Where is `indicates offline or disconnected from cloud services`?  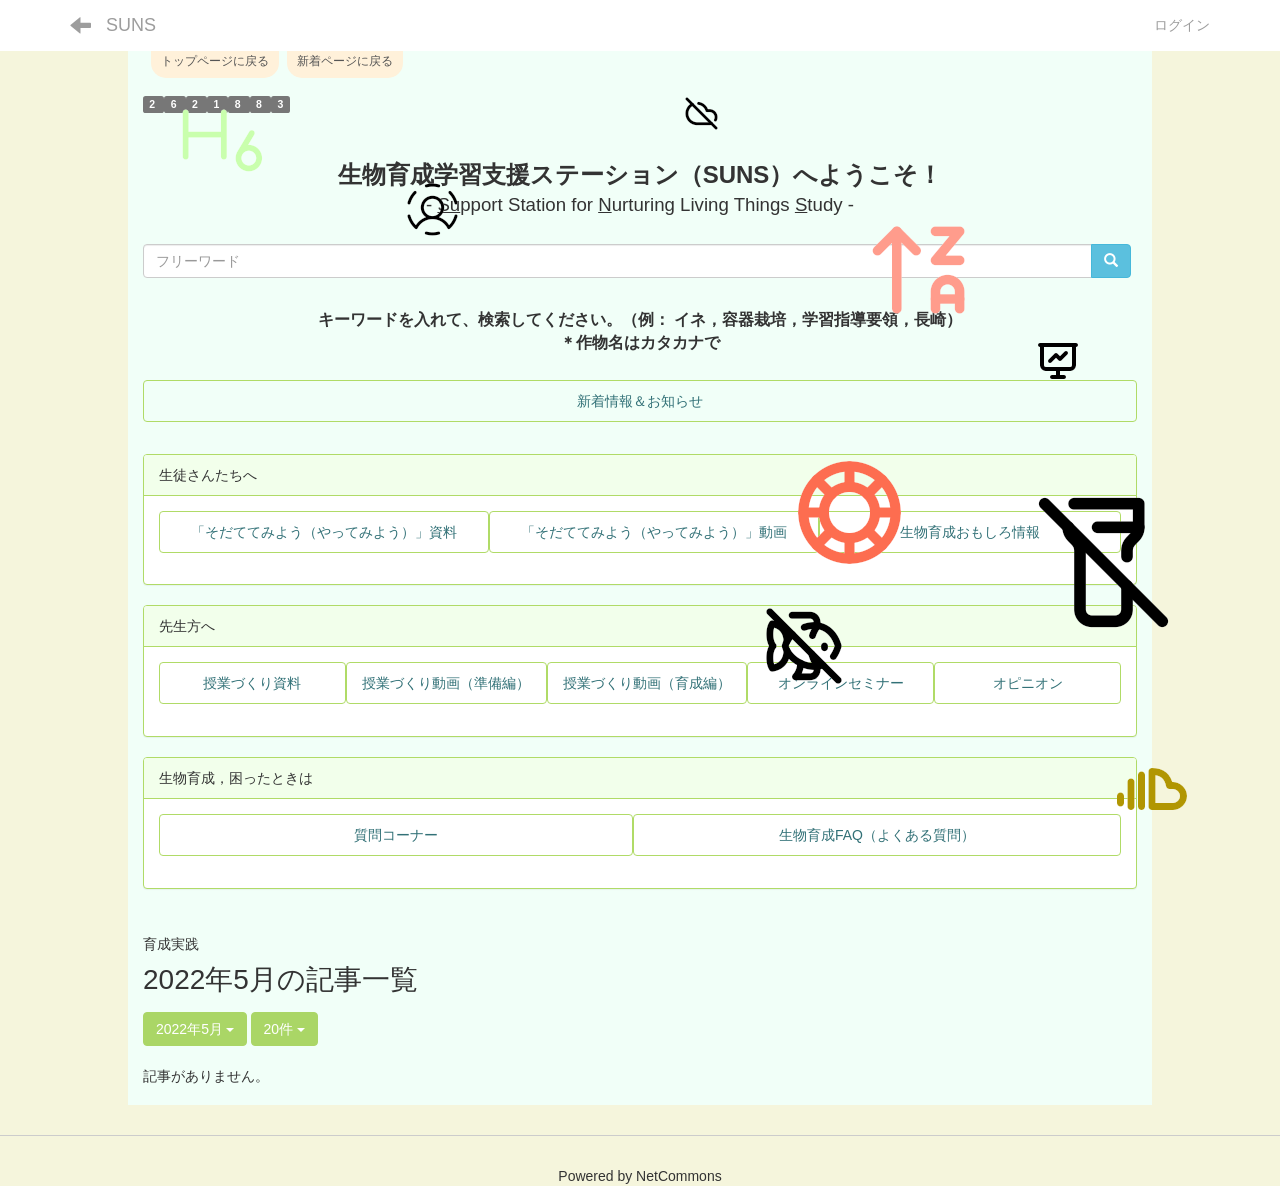 indicates offline or disconnected from cloud services is located at coordinates (701, 113).